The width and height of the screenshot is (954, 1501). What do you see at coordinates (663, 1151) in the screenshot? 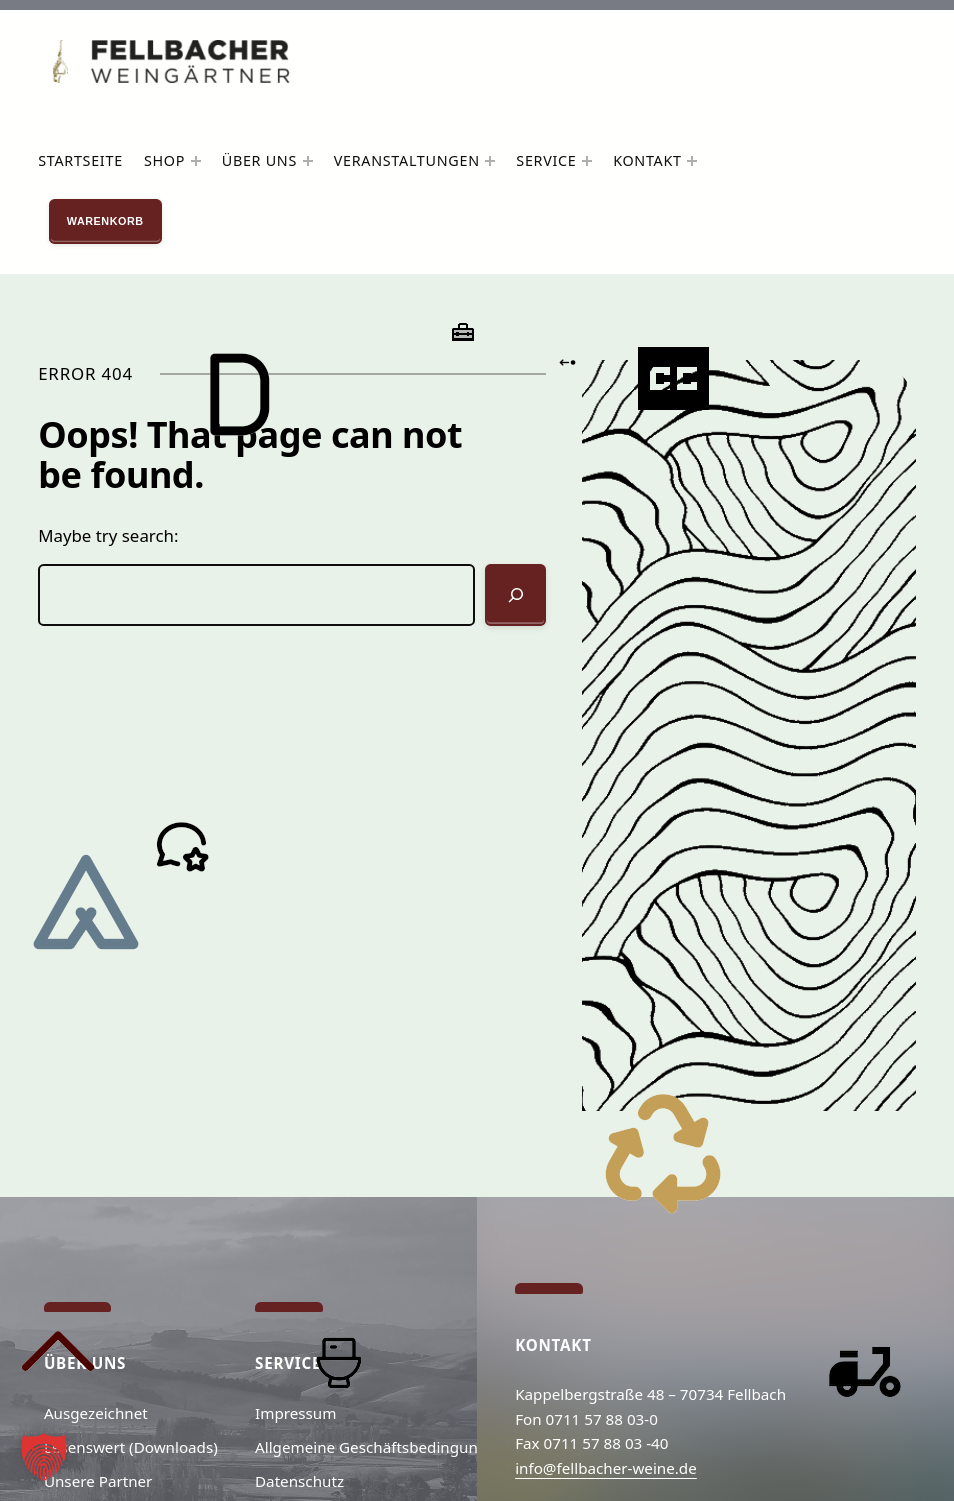
I see `indicates recyclable item or material` at bounding box center [663, 1151].